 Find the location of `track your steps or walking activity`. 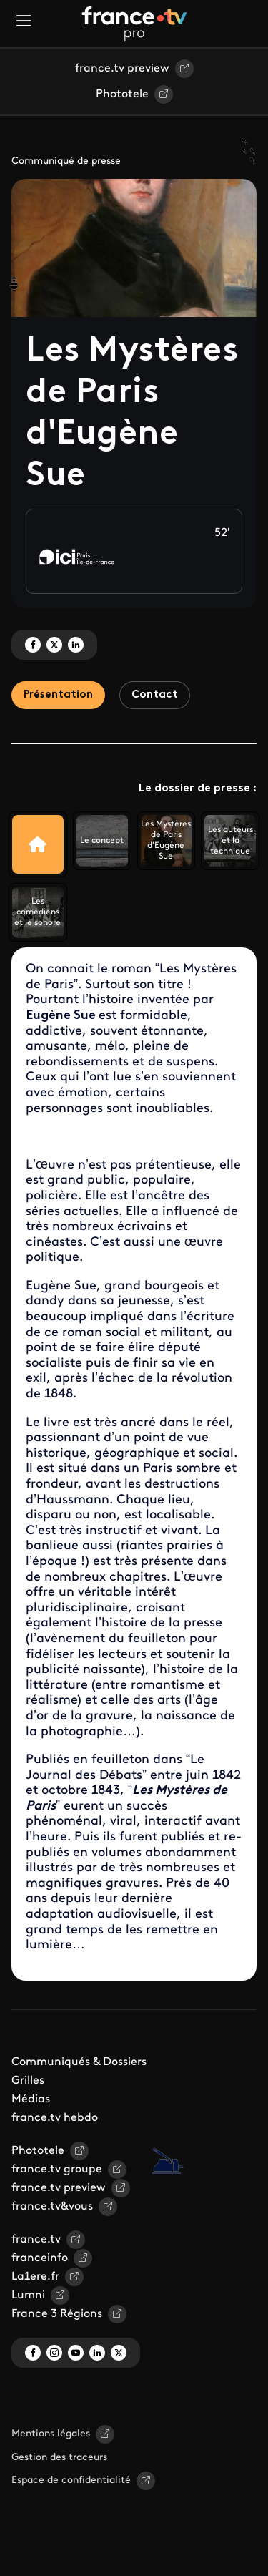

track your steps or walking activity is located at coordinates (248, 151).